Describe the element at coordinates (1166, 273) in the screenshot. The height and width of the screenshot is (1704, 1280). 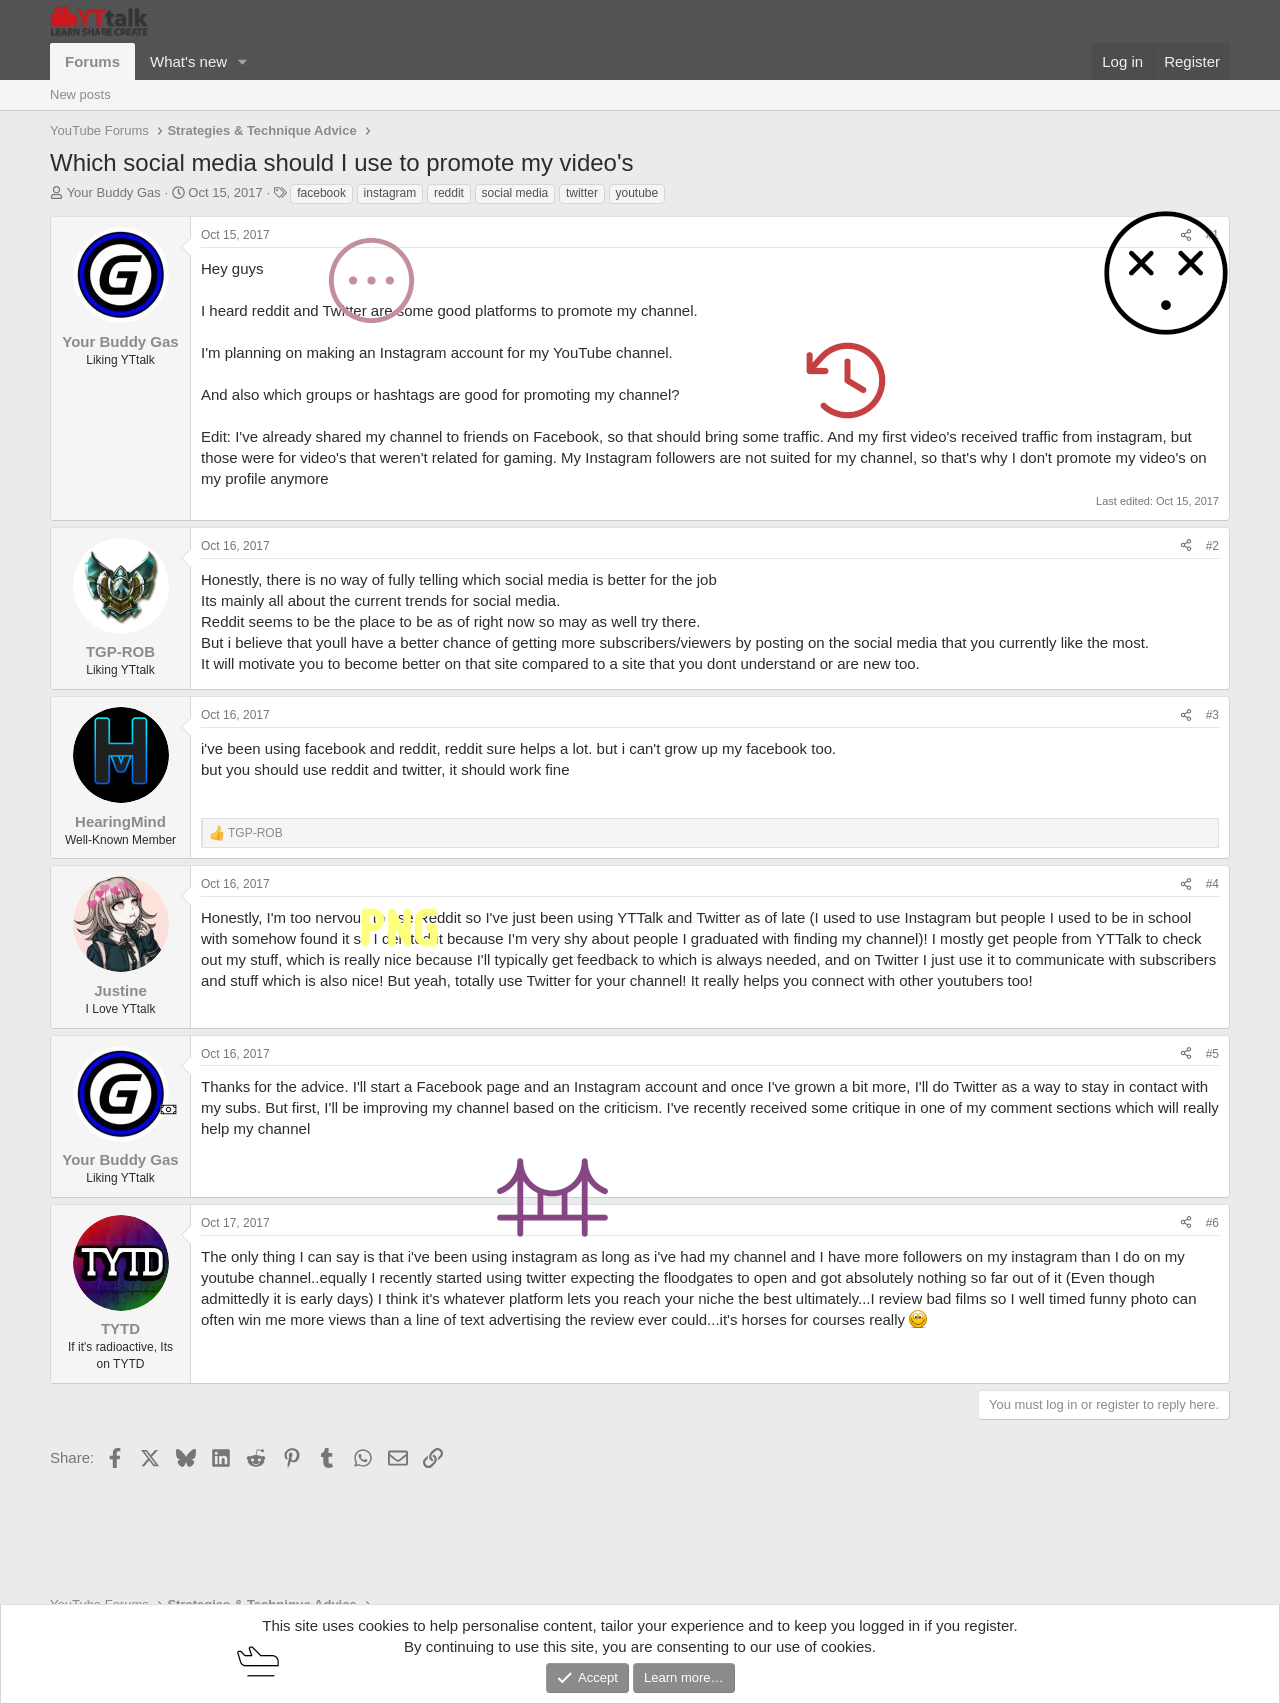
I see `indicates an error or failed action` at that location.